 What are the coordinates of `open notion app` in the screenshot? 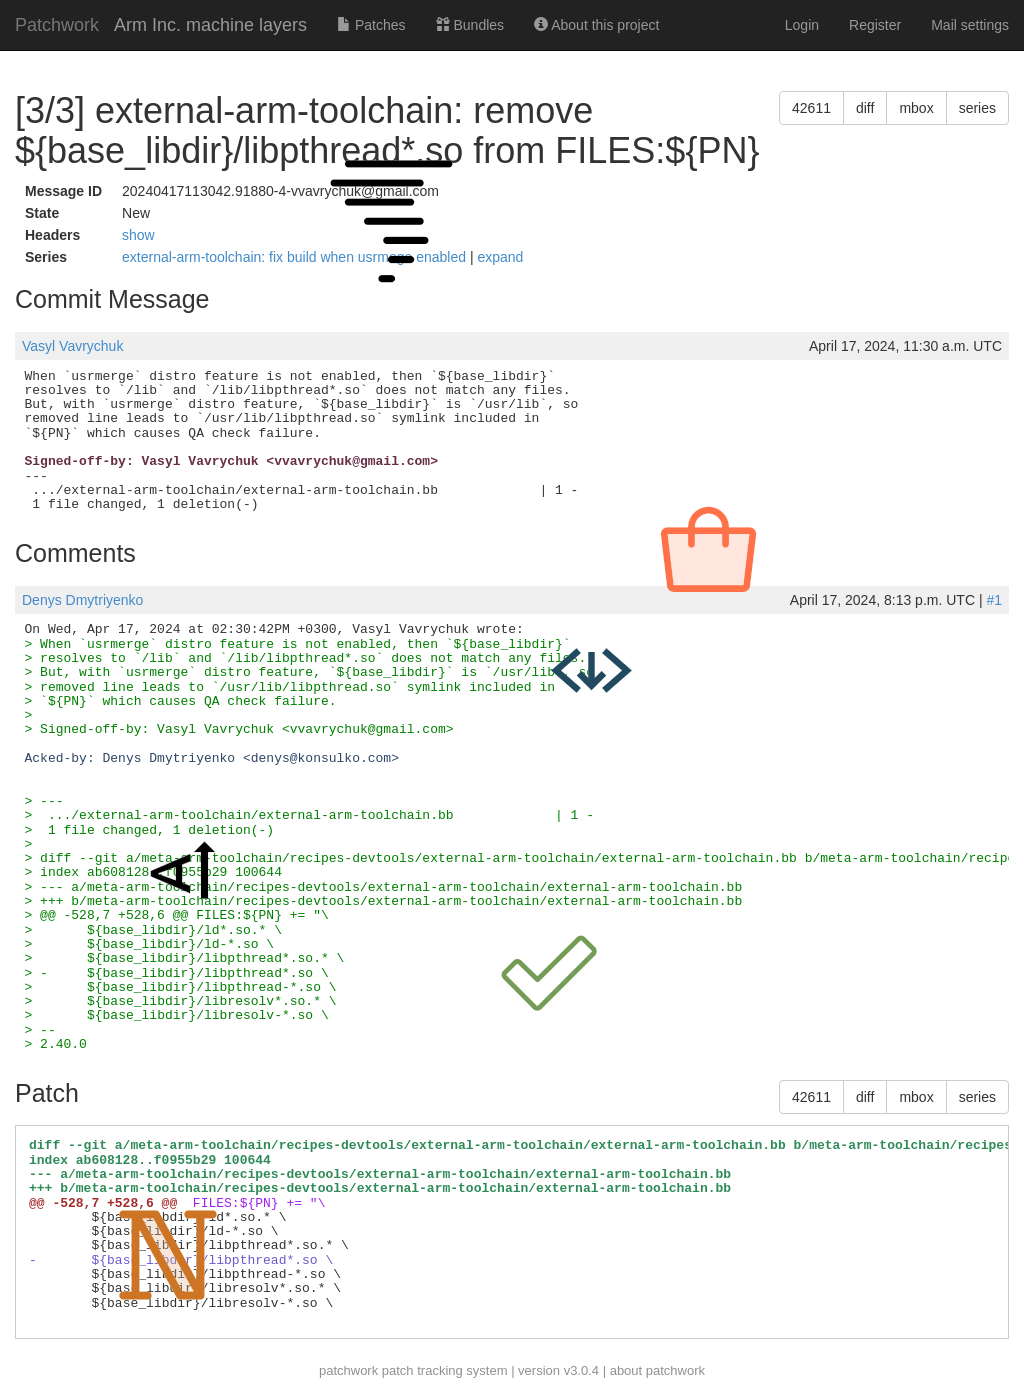 It's located at (168, 1255).